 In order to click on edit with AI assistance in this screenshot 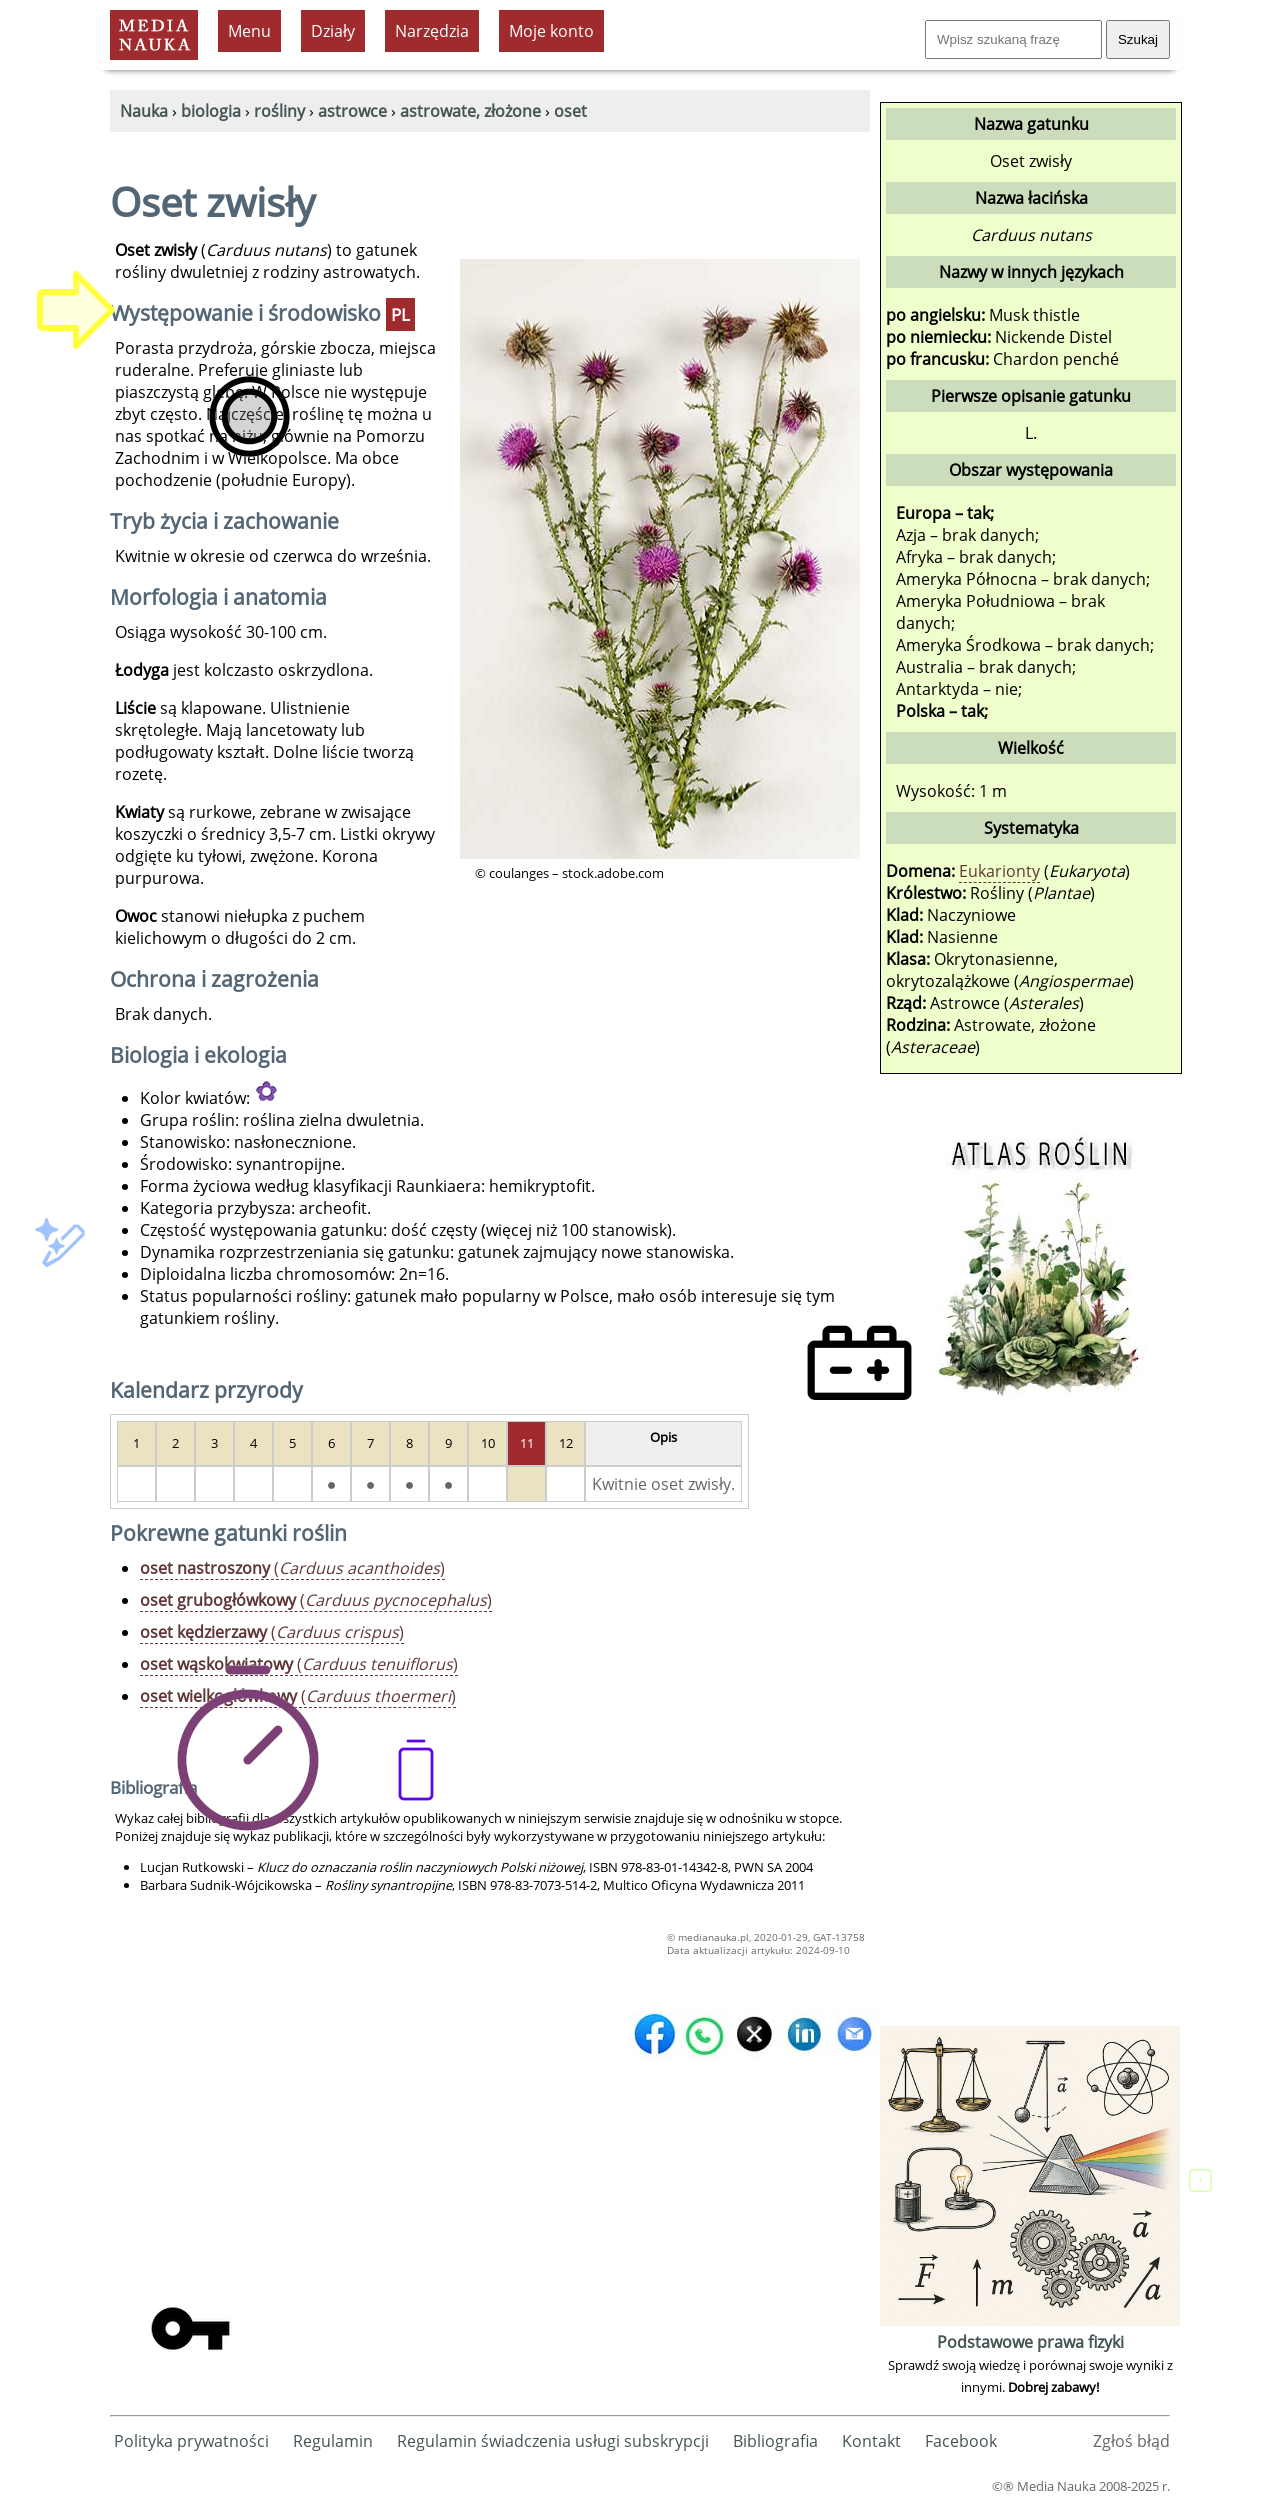, I will do `click(61, 1244)`.